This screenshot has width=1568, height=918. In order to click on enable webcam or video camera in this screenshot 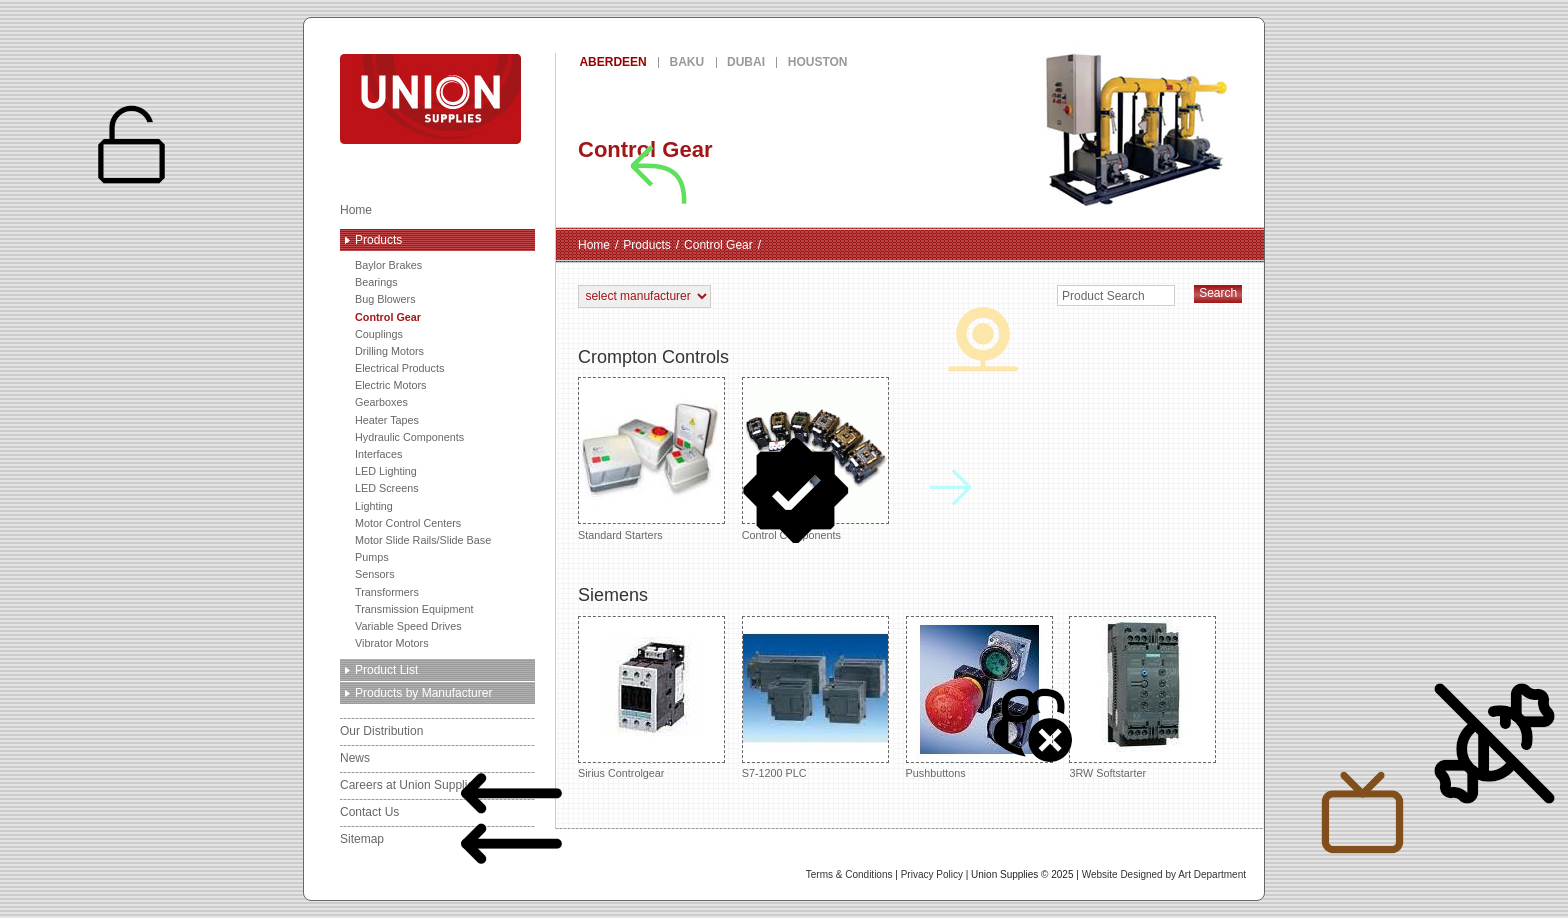, I will do `click(983, 342)`.